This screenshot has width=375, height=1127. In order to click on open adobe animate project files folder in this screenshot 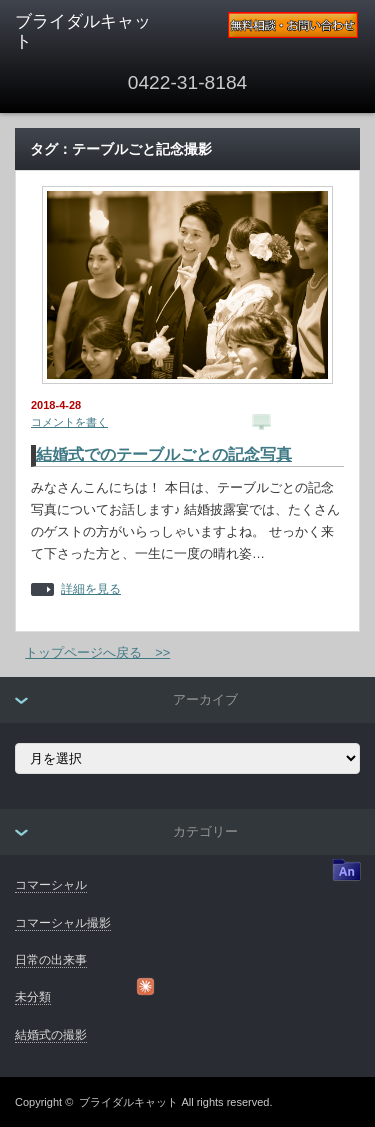, I will do `click(346, 870)`.